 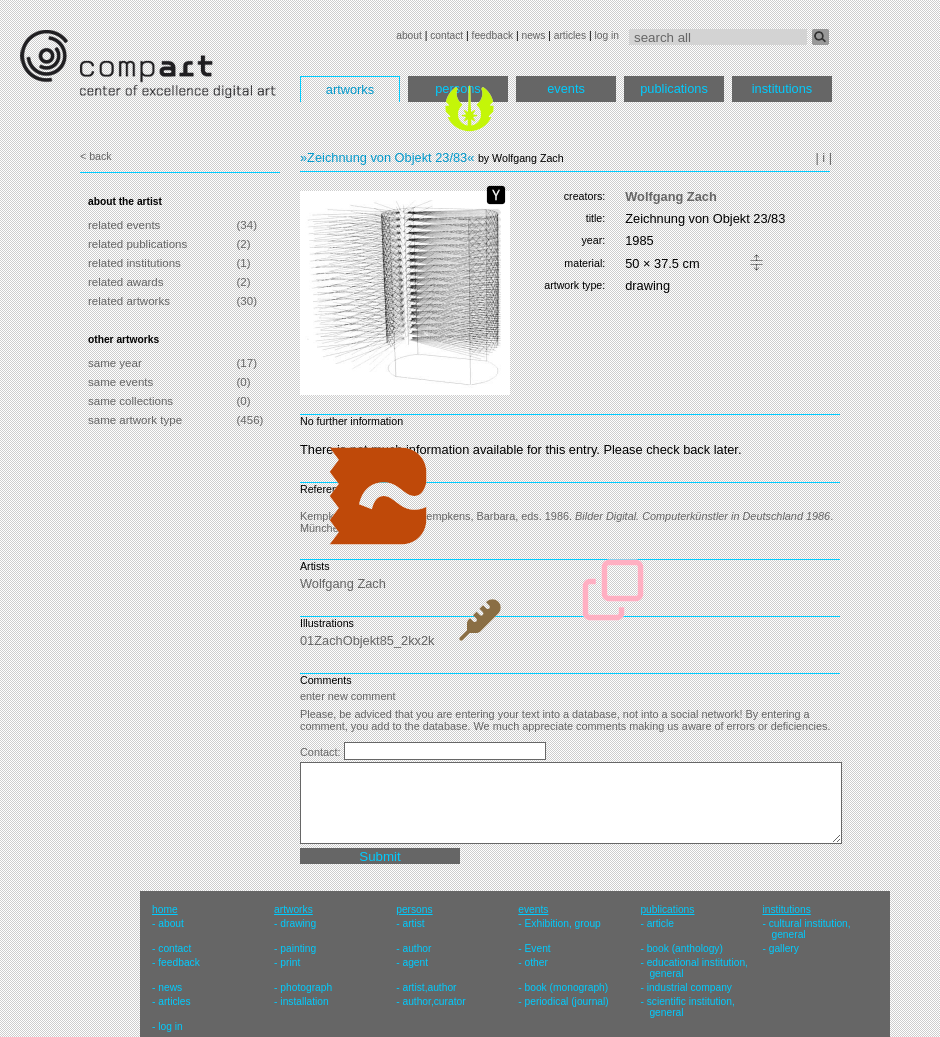 What do you see at coordinates (378, 496) in the screenshot?
I see `Stubber app or service logo` at bounding box center [378, 496].